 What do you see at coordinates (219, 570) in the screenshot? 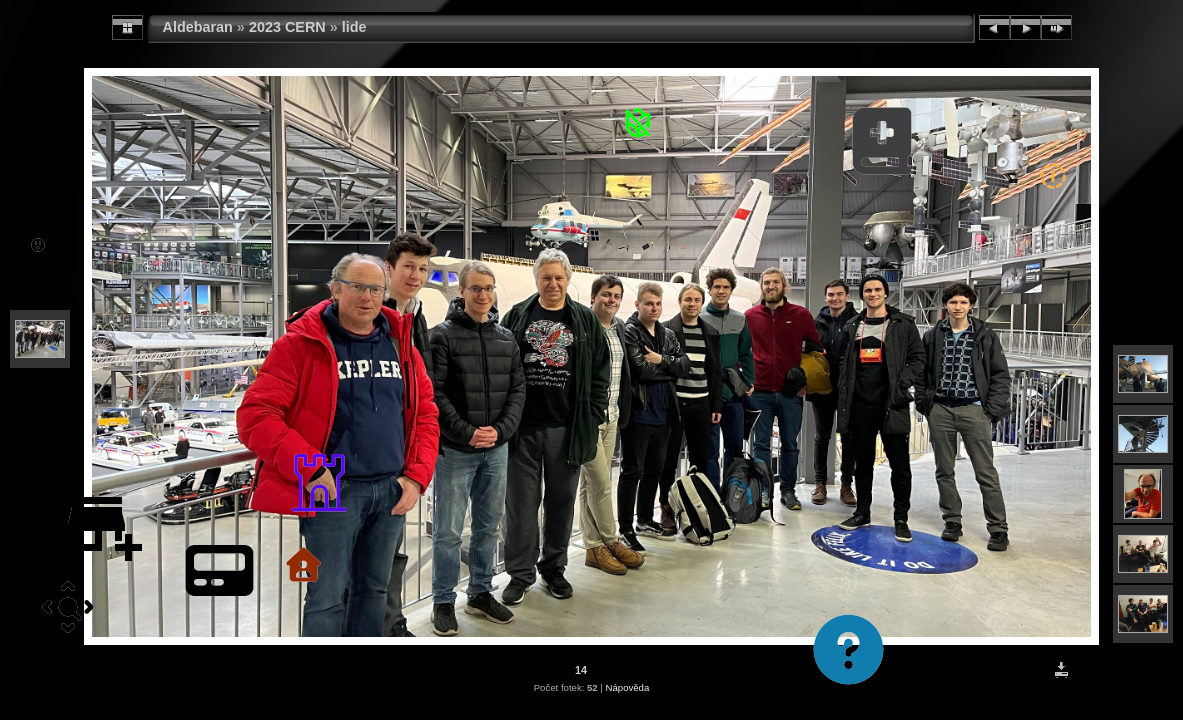
I see `indicates pager or beeper device` at bounding box center [219, 570].